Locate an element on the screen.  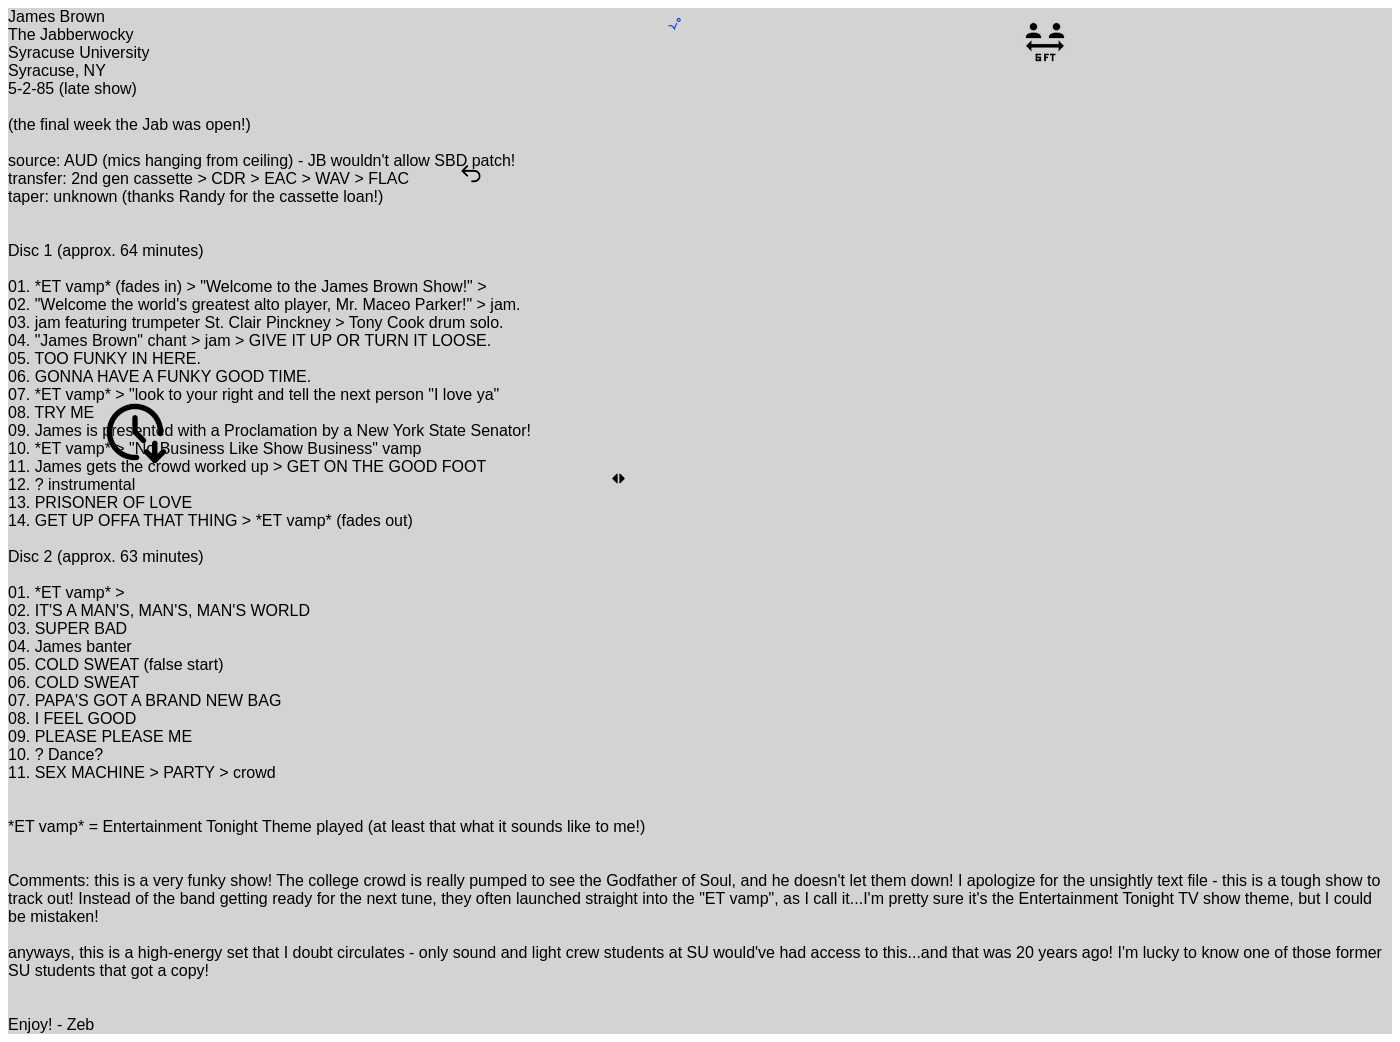
undo the last action is located at coordinates (471, 174).